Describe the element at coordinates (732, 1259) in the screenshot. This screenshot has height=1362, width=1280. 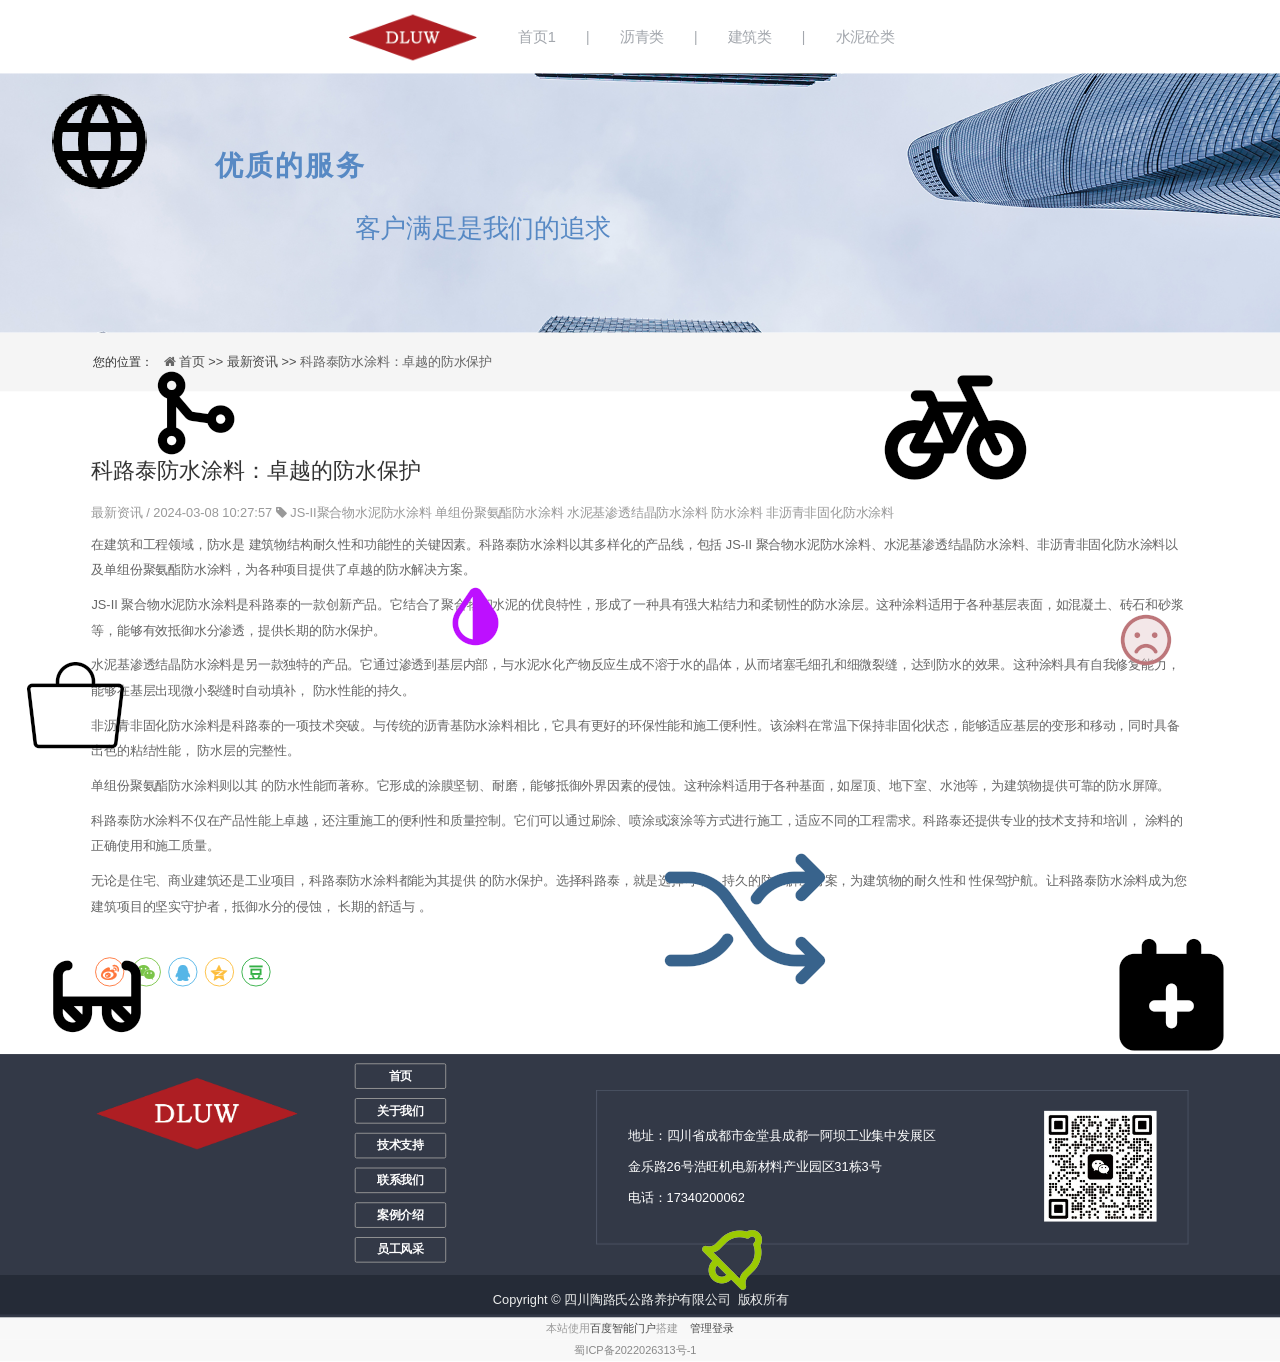
I see `active notification alert` at that location.